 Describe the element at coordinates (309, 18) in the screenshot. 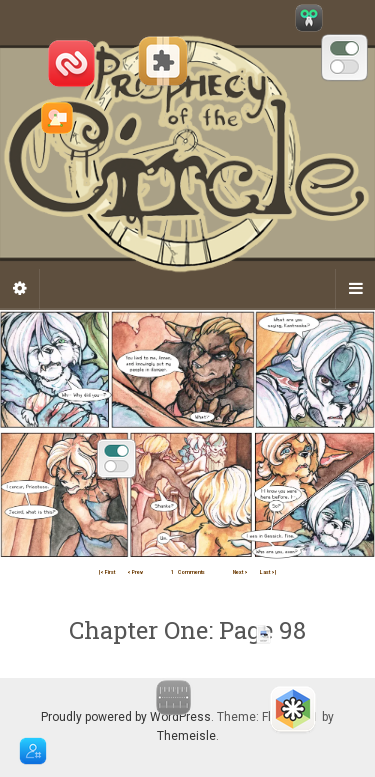

I see `open copyq clipboard manager` at that location.